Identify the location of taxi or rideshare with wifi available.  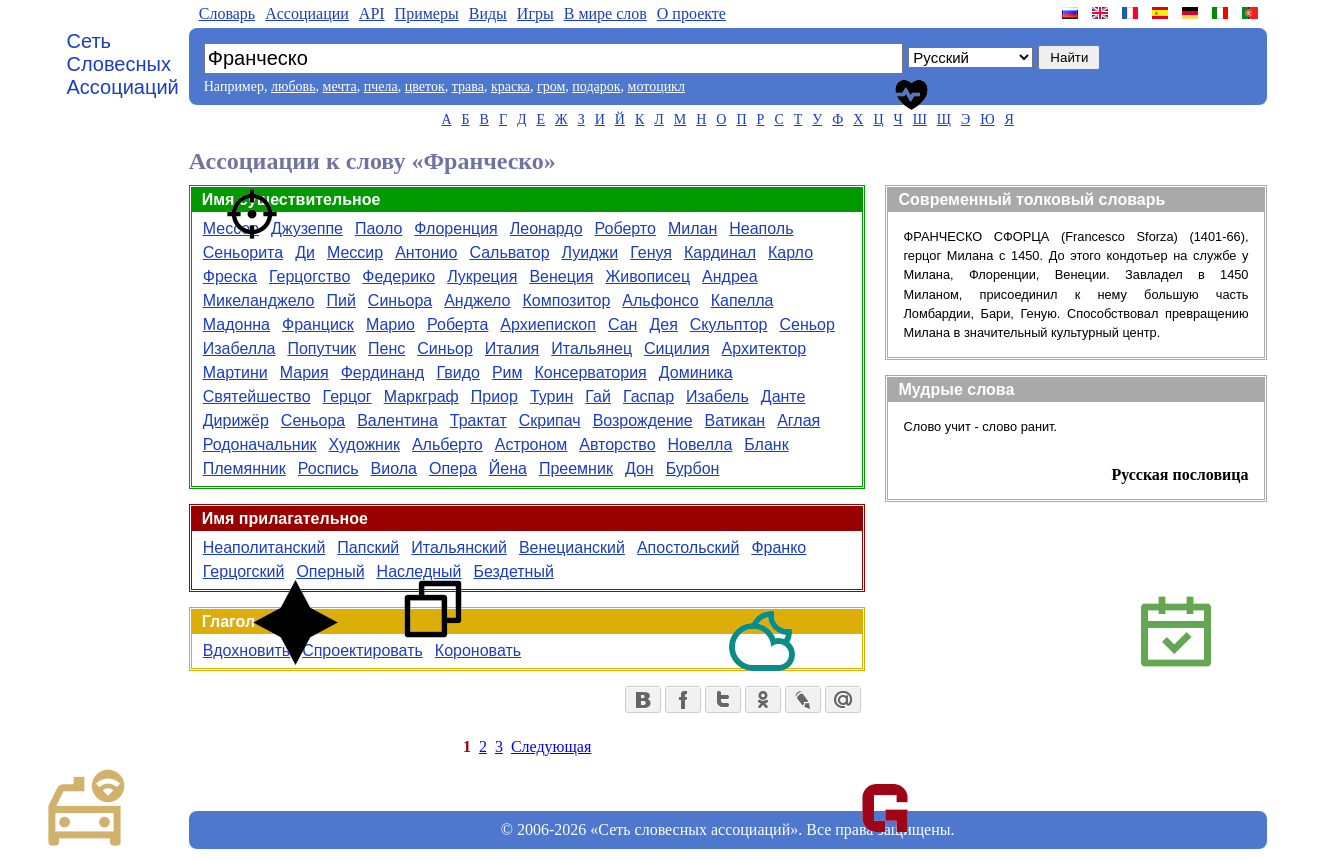
(84, 809).